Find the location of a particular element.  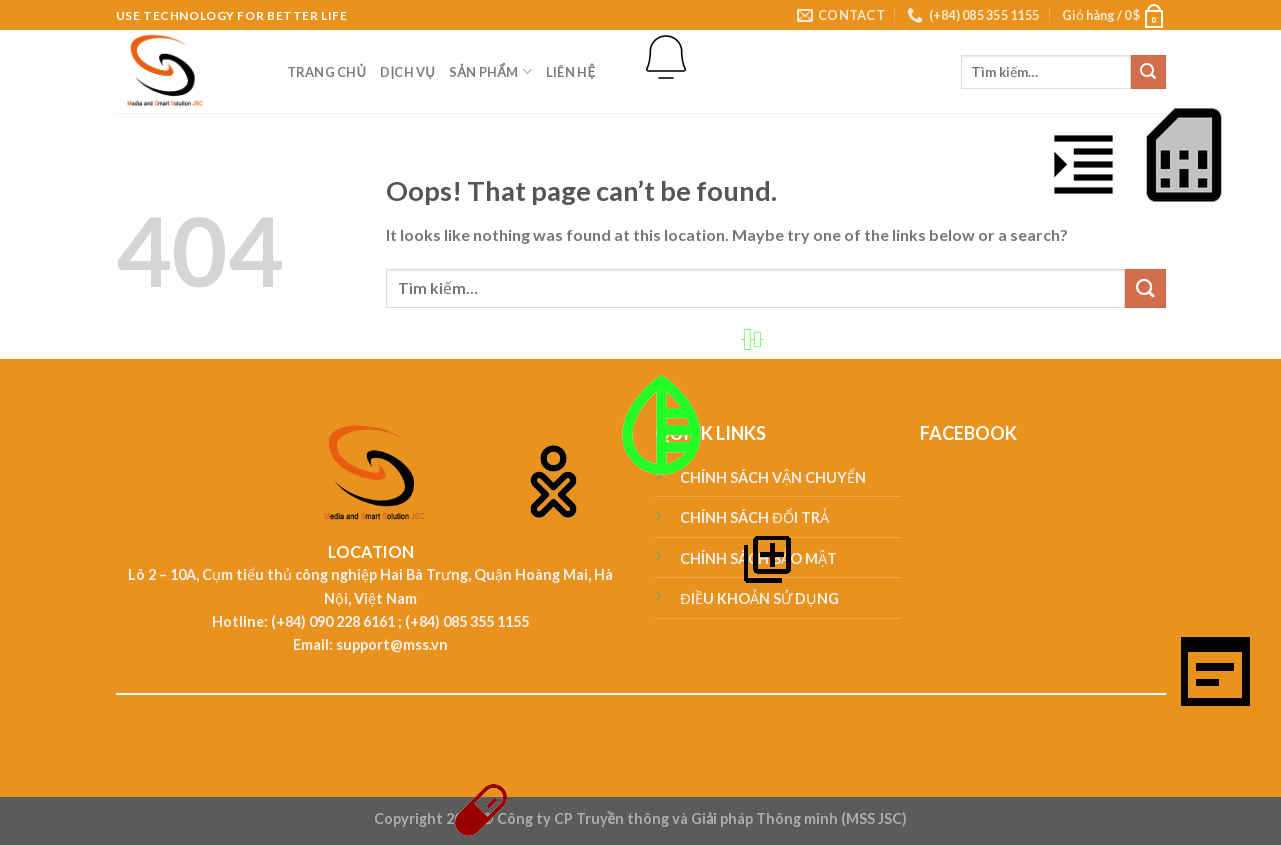

add to queue is located at coordinates (767, 559).